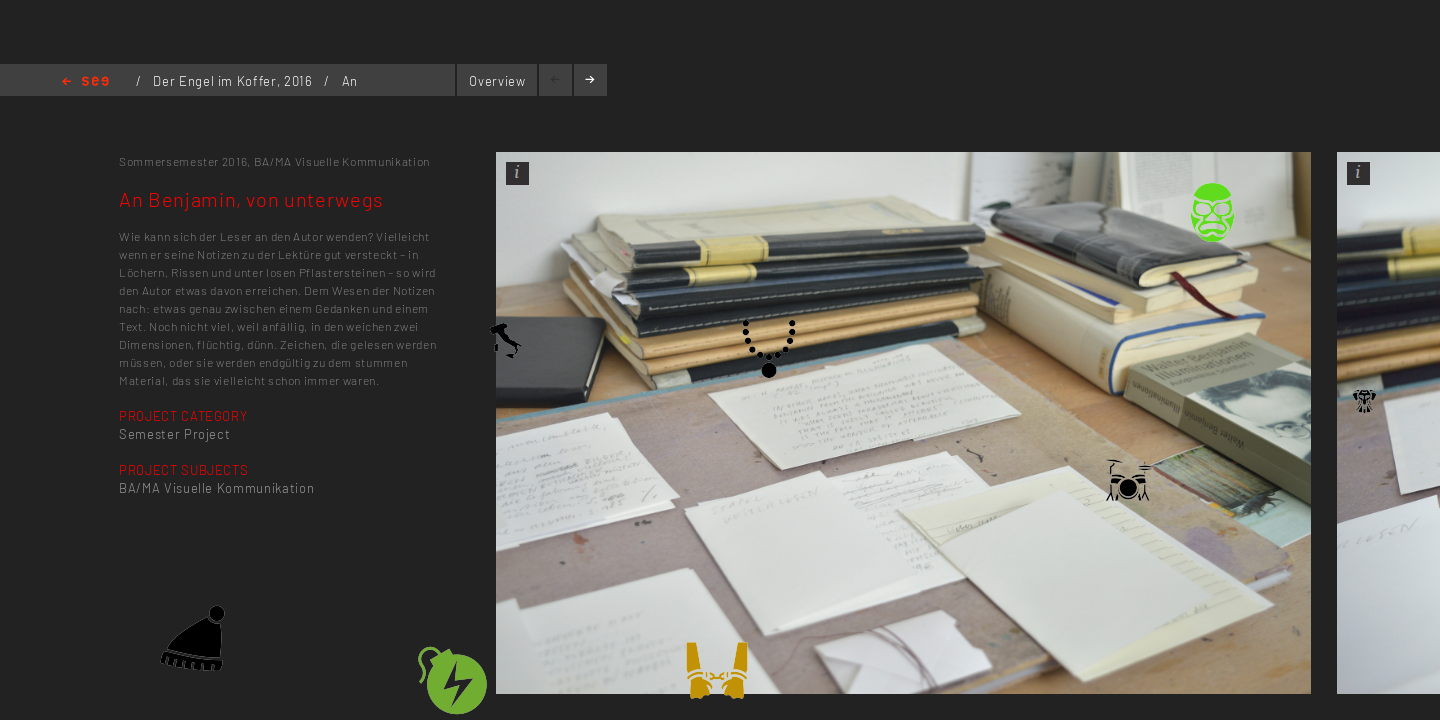 Image resolution: width=1440 pixels, height=720 pixels. Describe the element at coordinates (1364, 401) in the screenshot. I see `elephant character or avatar icon` at that location.